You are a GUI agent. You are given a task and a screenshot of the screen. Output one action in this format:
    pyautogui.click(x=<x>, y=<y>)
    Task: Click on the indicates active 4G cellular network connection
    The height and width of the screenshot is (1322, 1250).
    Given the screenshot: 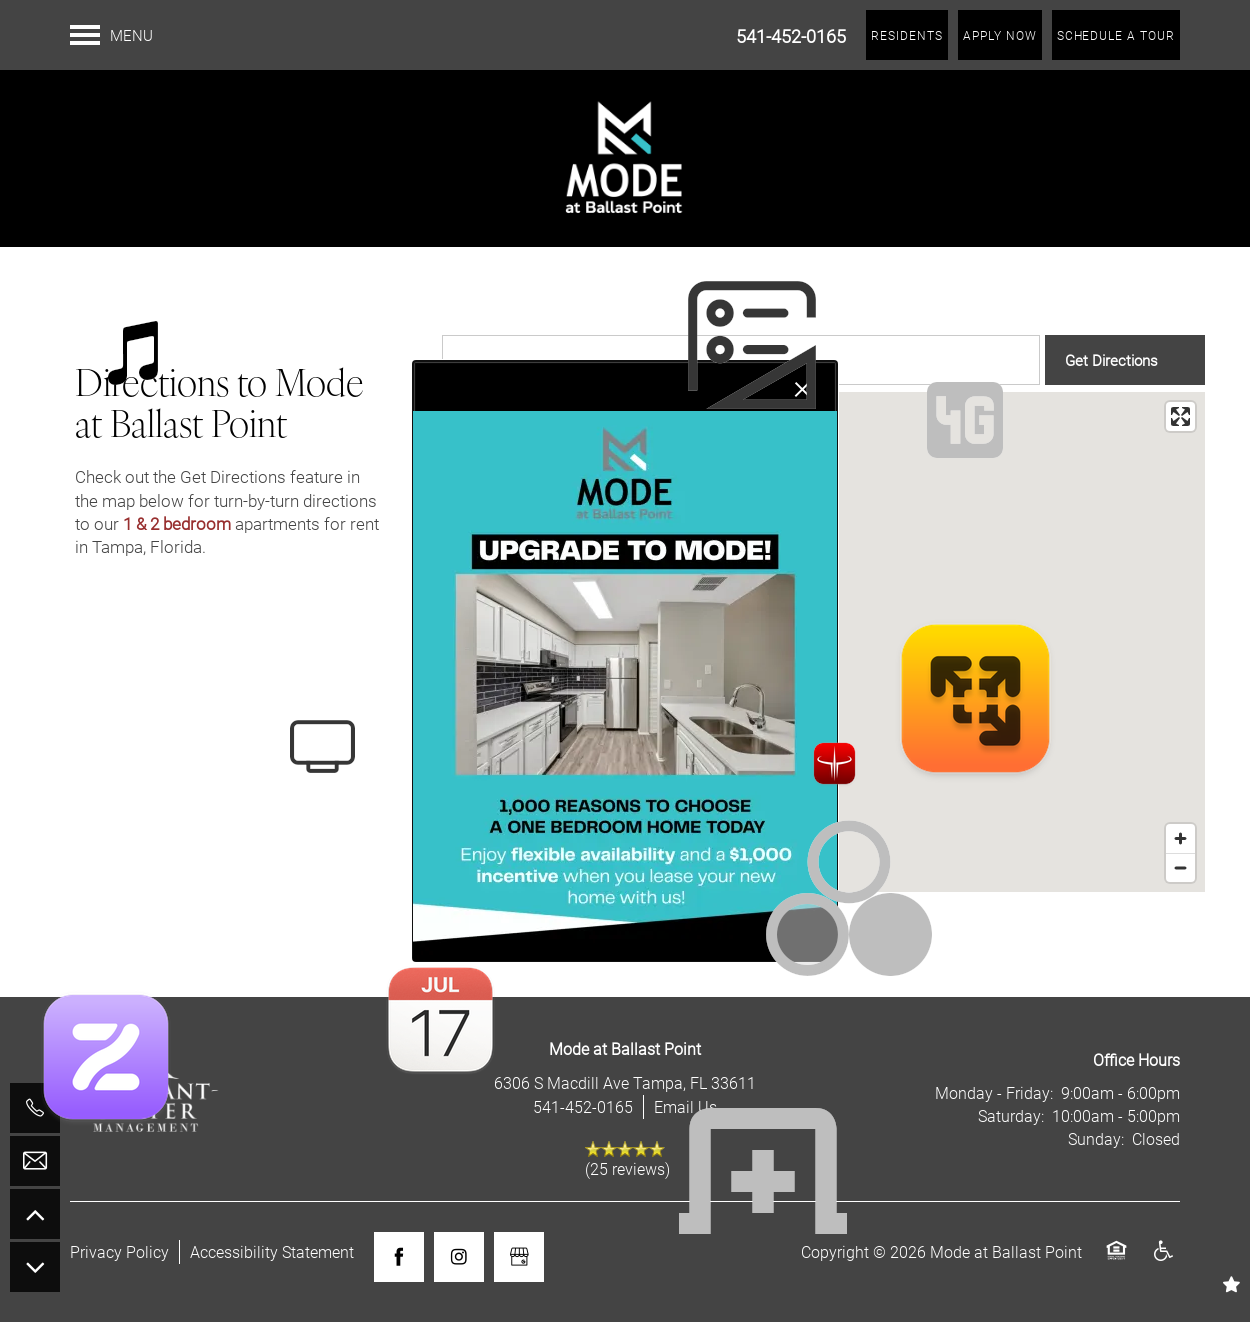 What is the action you would take?
    pyautogui.click(x=965, y=420)
    